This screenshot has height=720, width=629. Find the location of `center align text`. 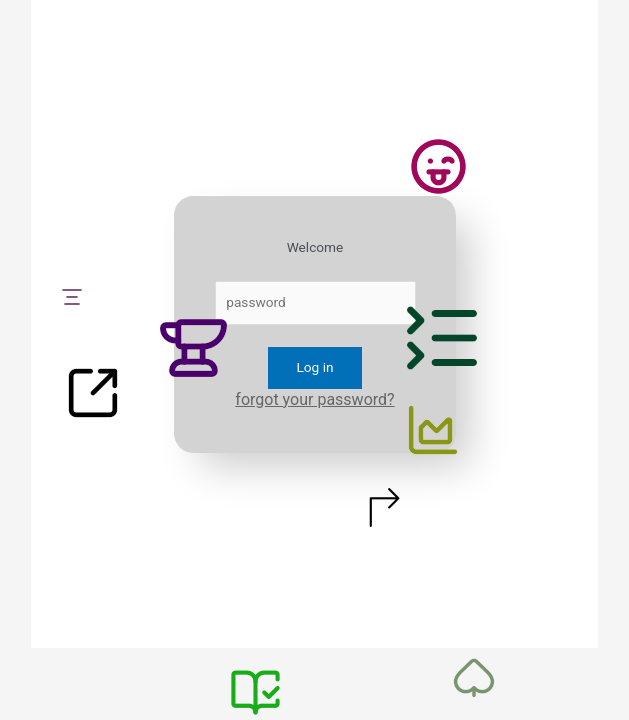

center align text is located at coordinates (72, 297).